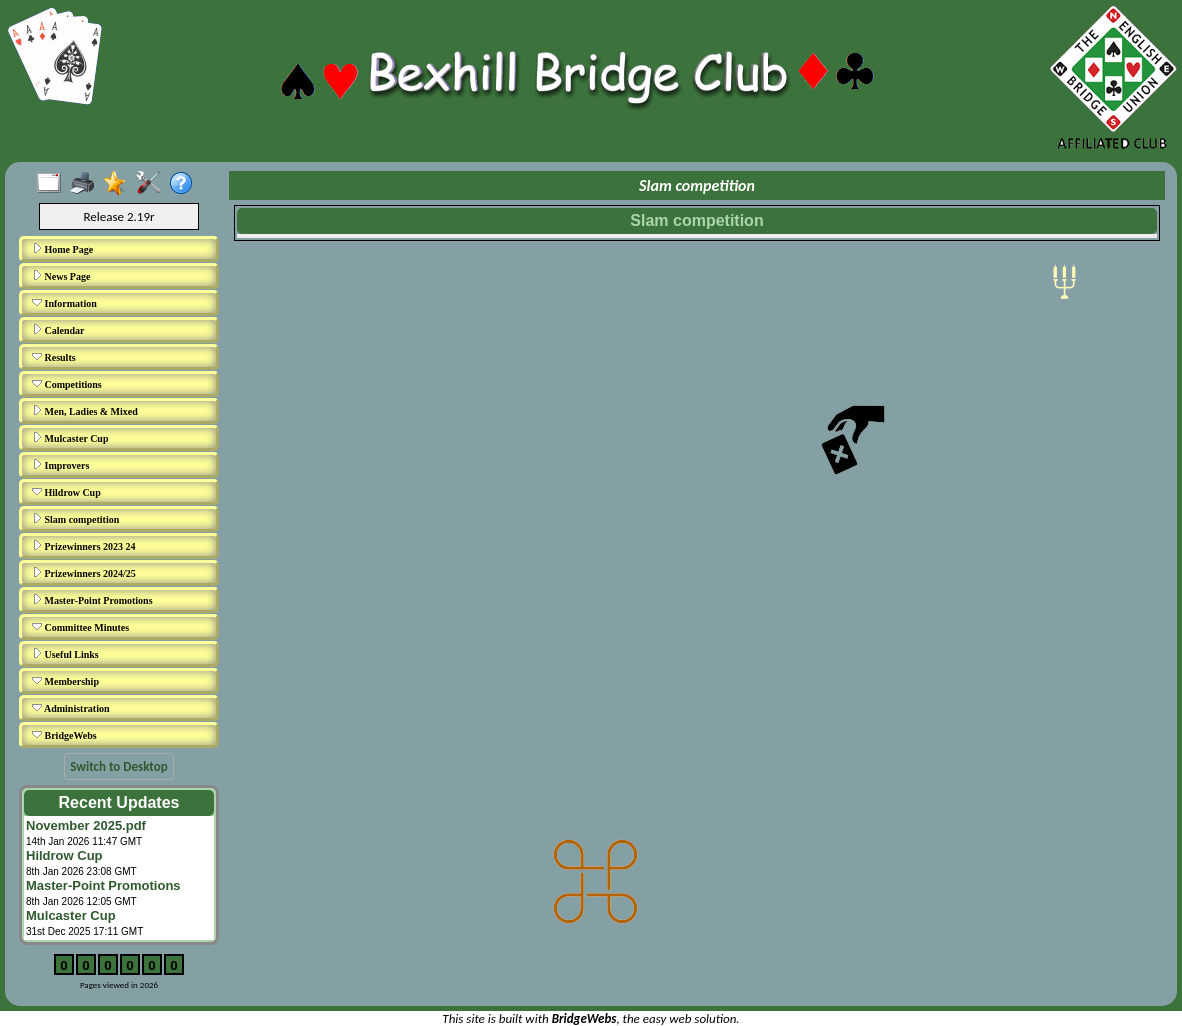  What do you see at coordinates (850, 440) in the screenshot?
I see `discard a card from your hand` at bounding box center [850, 440].